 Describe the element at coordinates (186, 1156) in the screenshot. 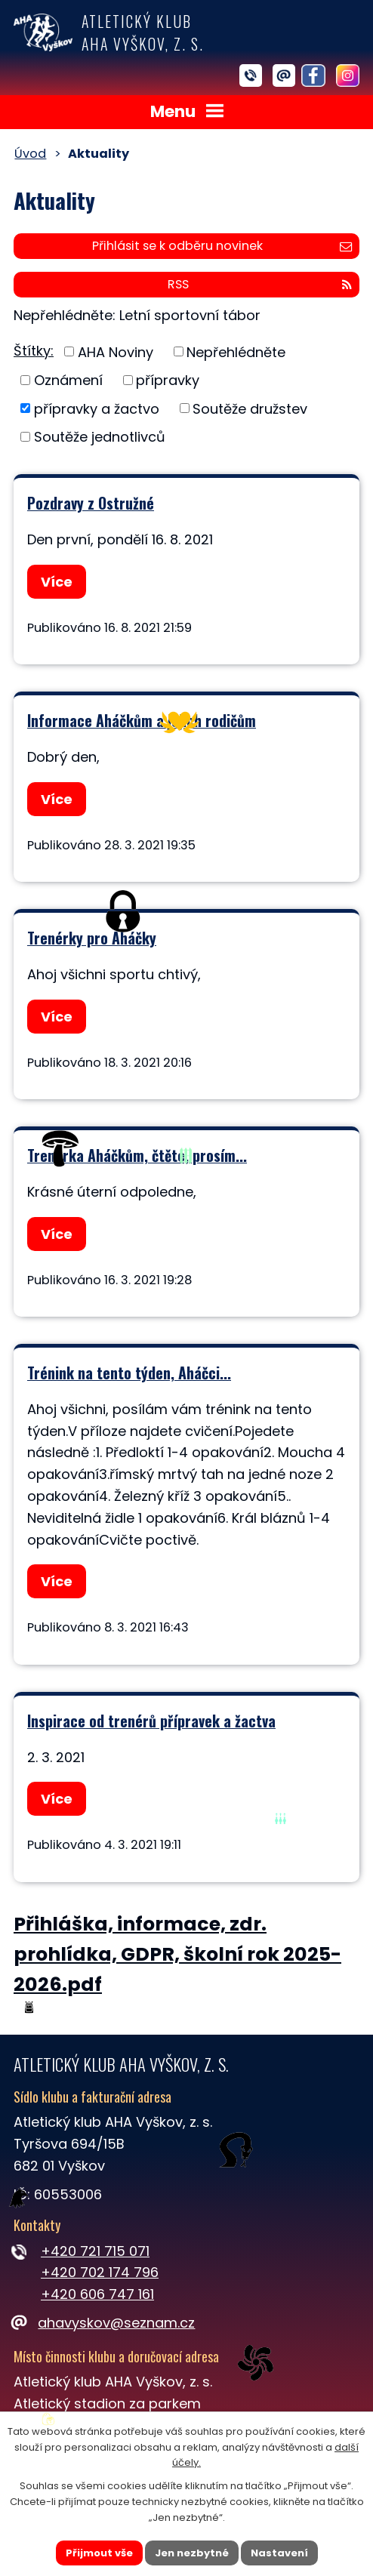

I see `build or place a fence in your game` at that location.